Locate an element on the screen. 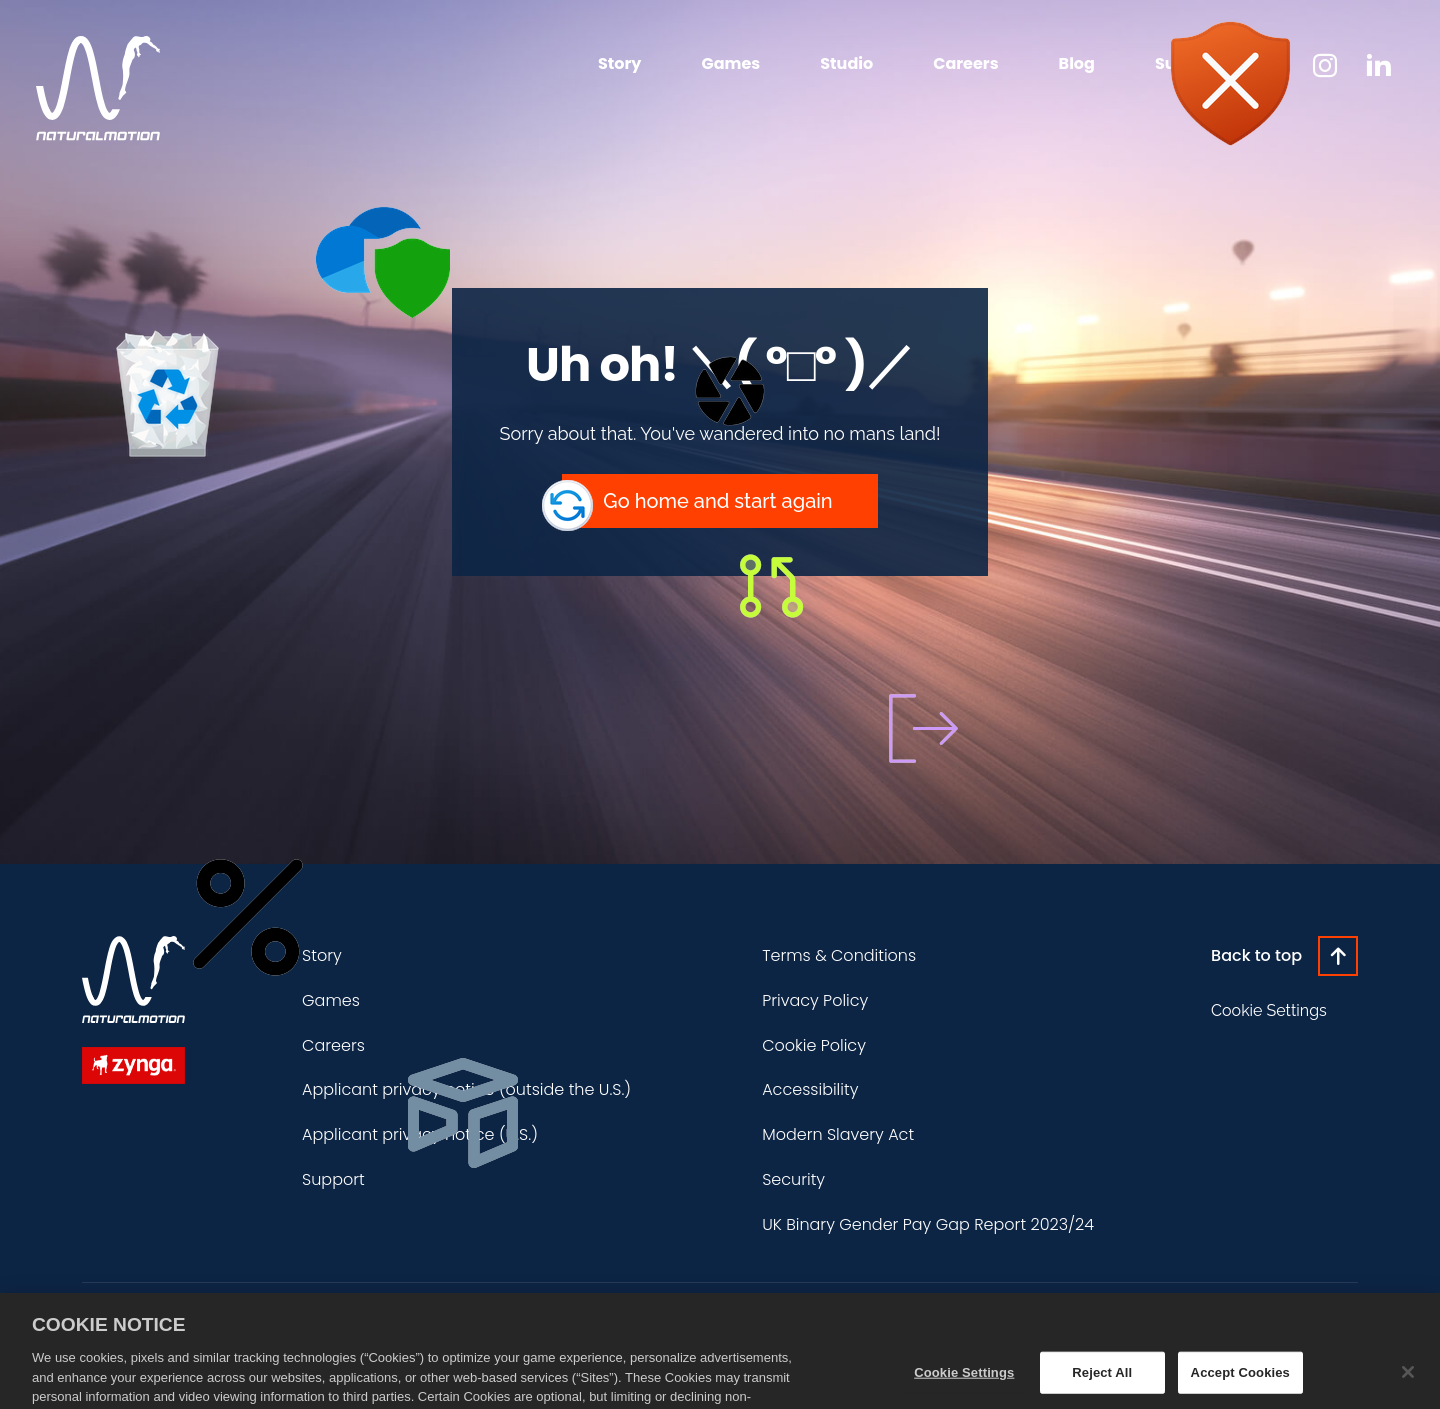 Image resolution: width=1440 pixels, height=1409 pixels. indicates a security error or protection failure is located at coordinates (1230, 83).